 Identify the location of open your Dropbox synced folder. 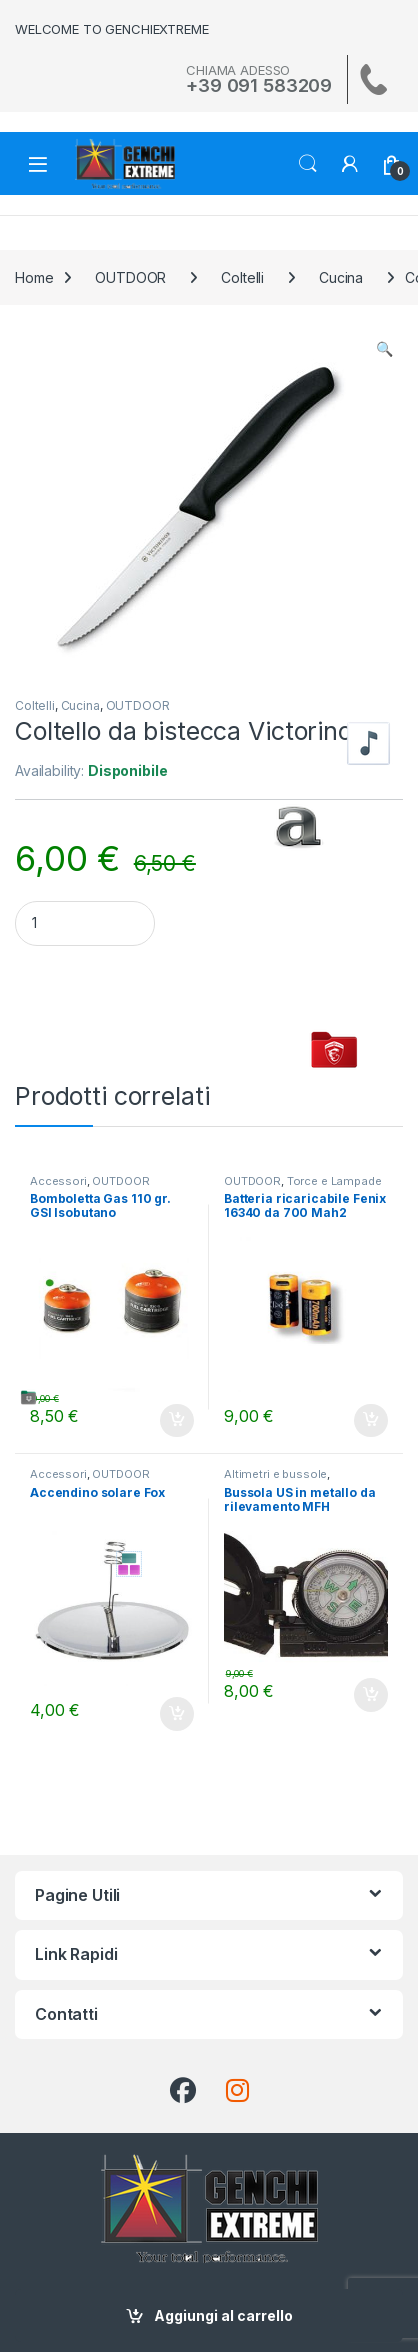
(28, 1397).